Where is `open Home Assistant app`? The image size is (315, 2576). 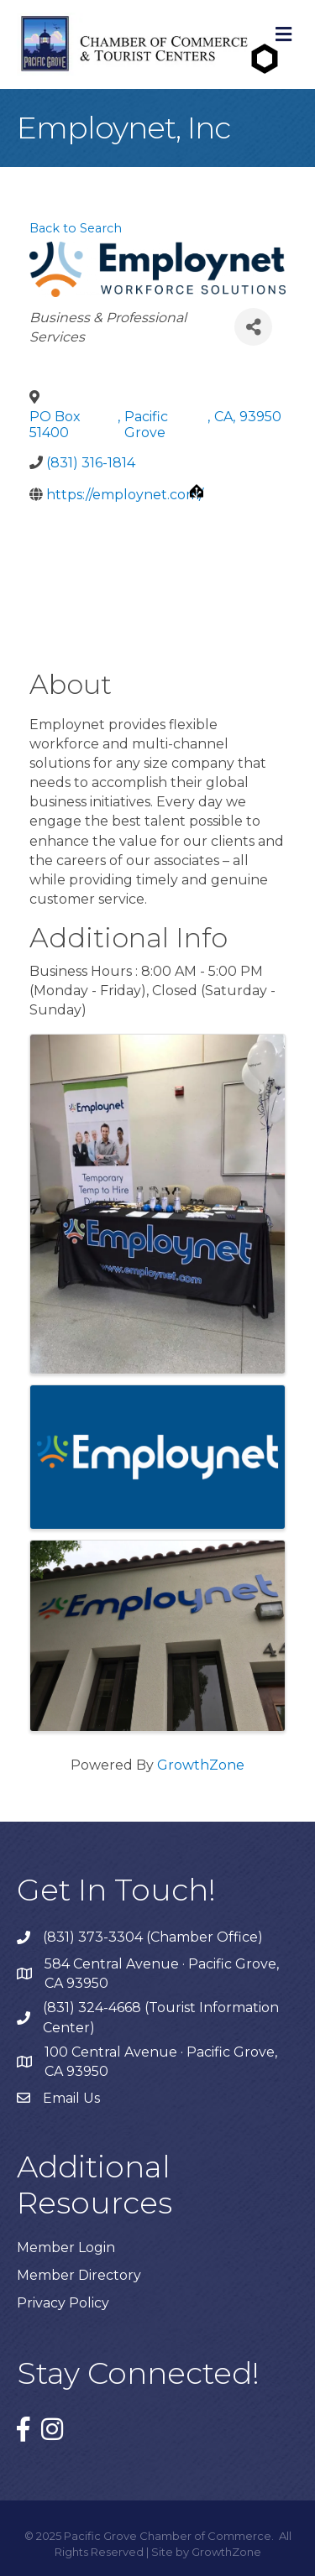 open Home Assistant app is located at coordinates (197, 491).